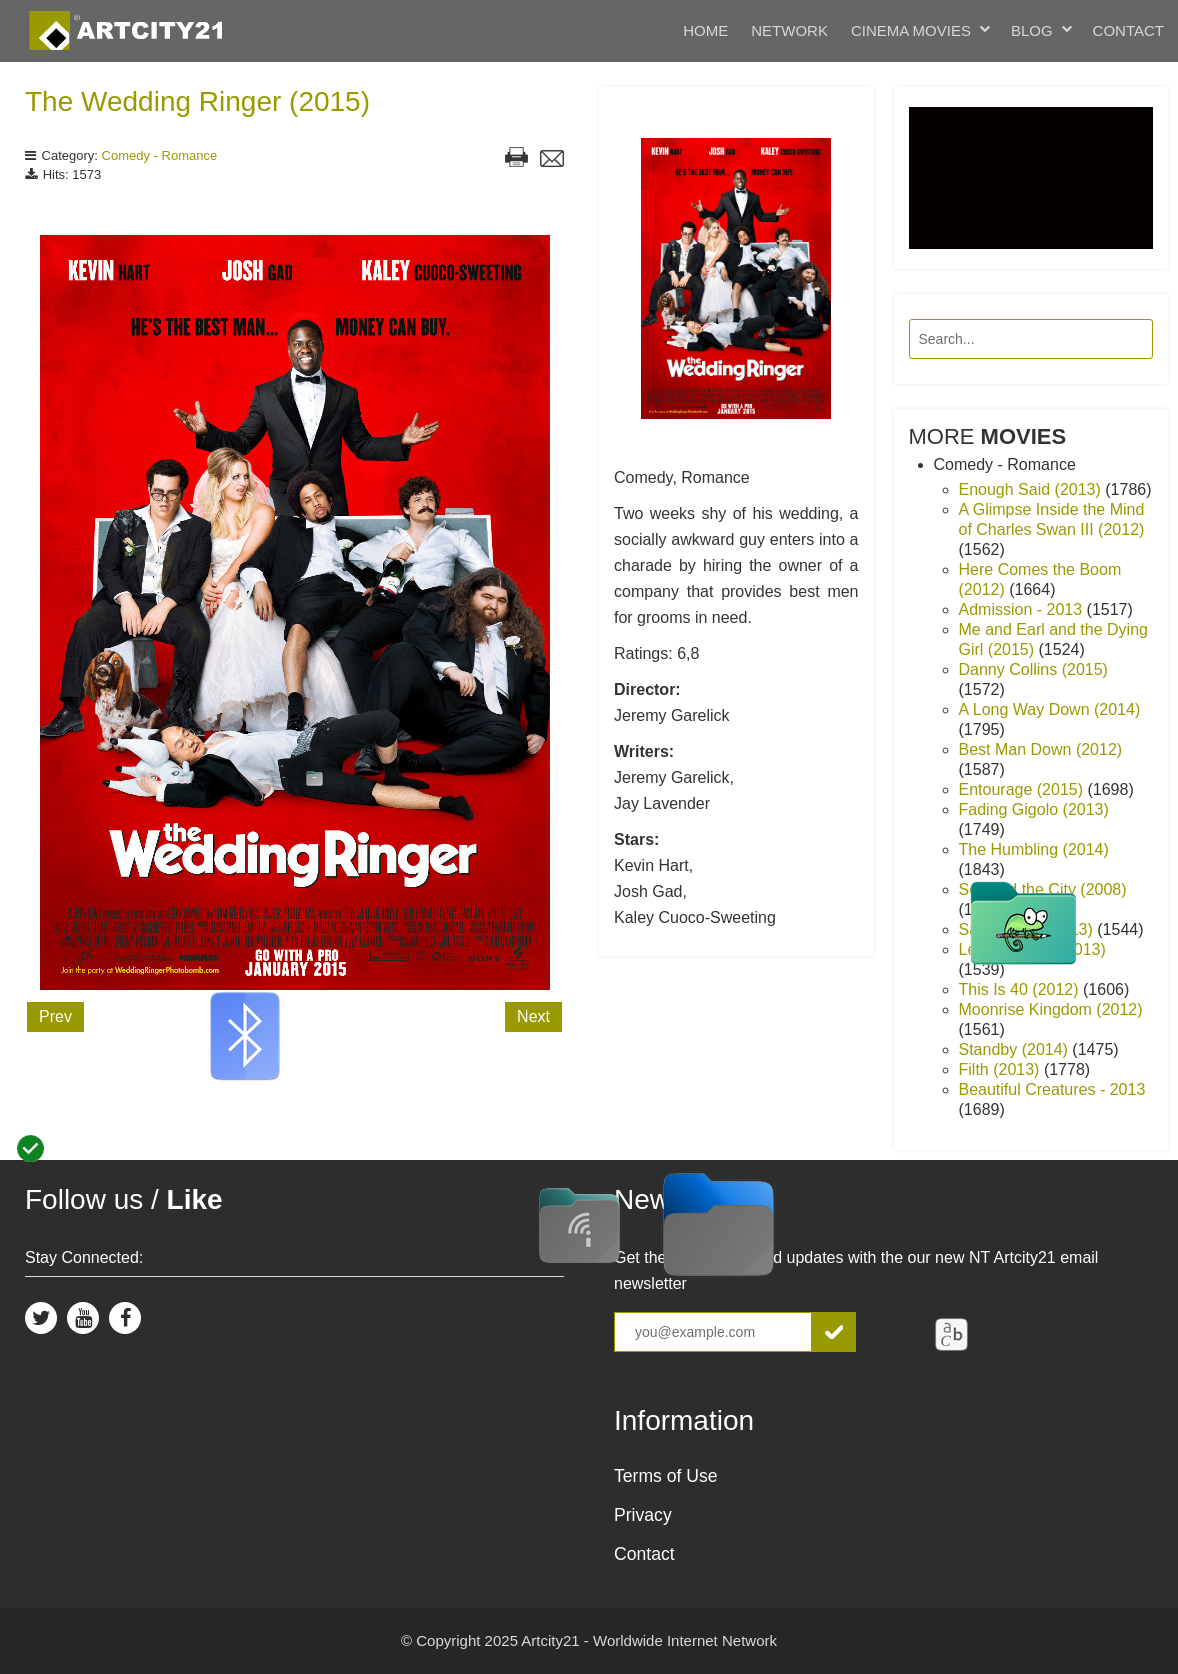  Describe the element at coordinates (579, 1225) in the screenshot. I see `open insync cloud sync folder` at that location.